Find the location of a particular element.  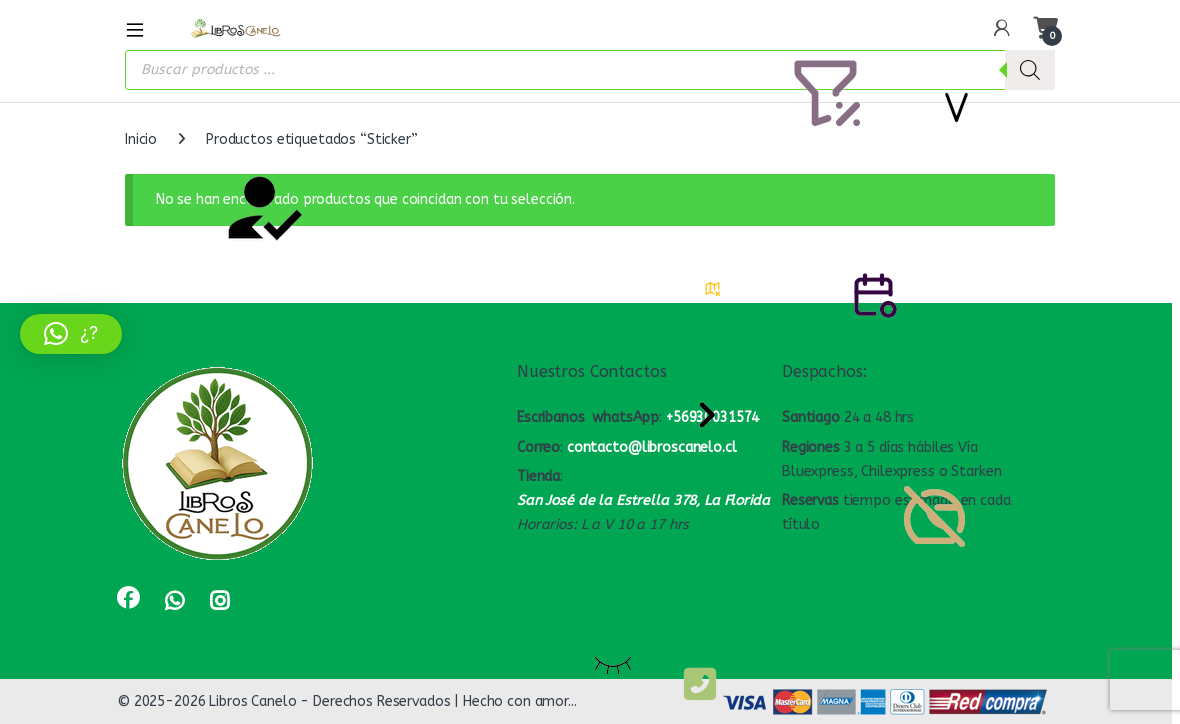

disable safety helmet requirement is located at coordinates (934, 516).